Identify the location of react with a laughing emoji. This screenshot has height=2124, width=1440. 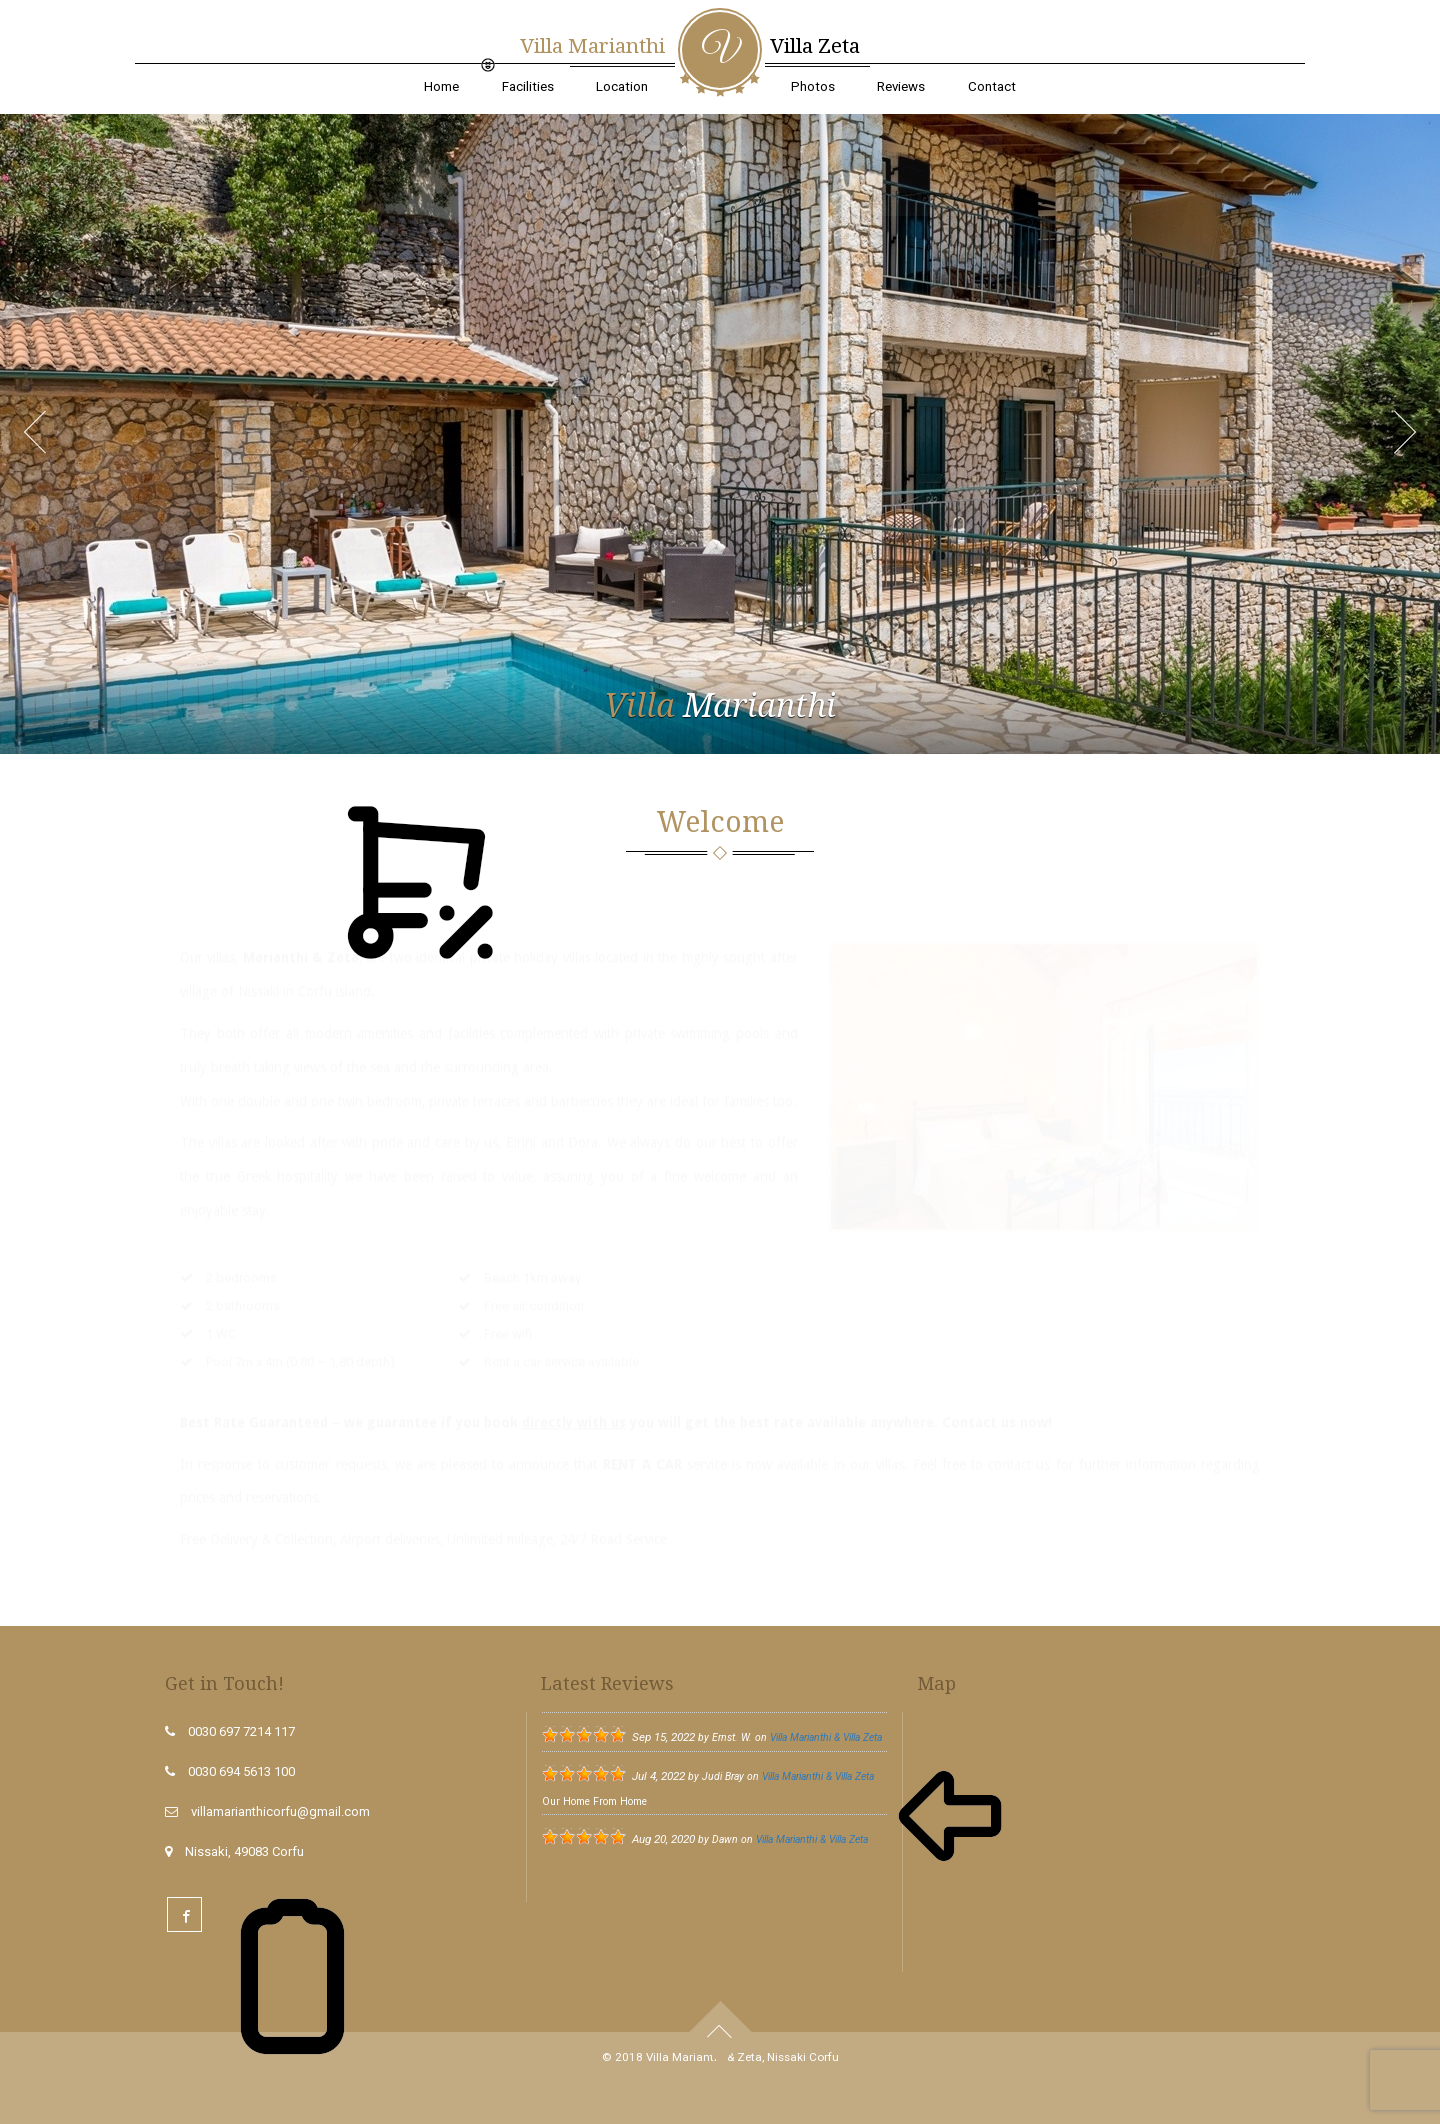
(488, 65).